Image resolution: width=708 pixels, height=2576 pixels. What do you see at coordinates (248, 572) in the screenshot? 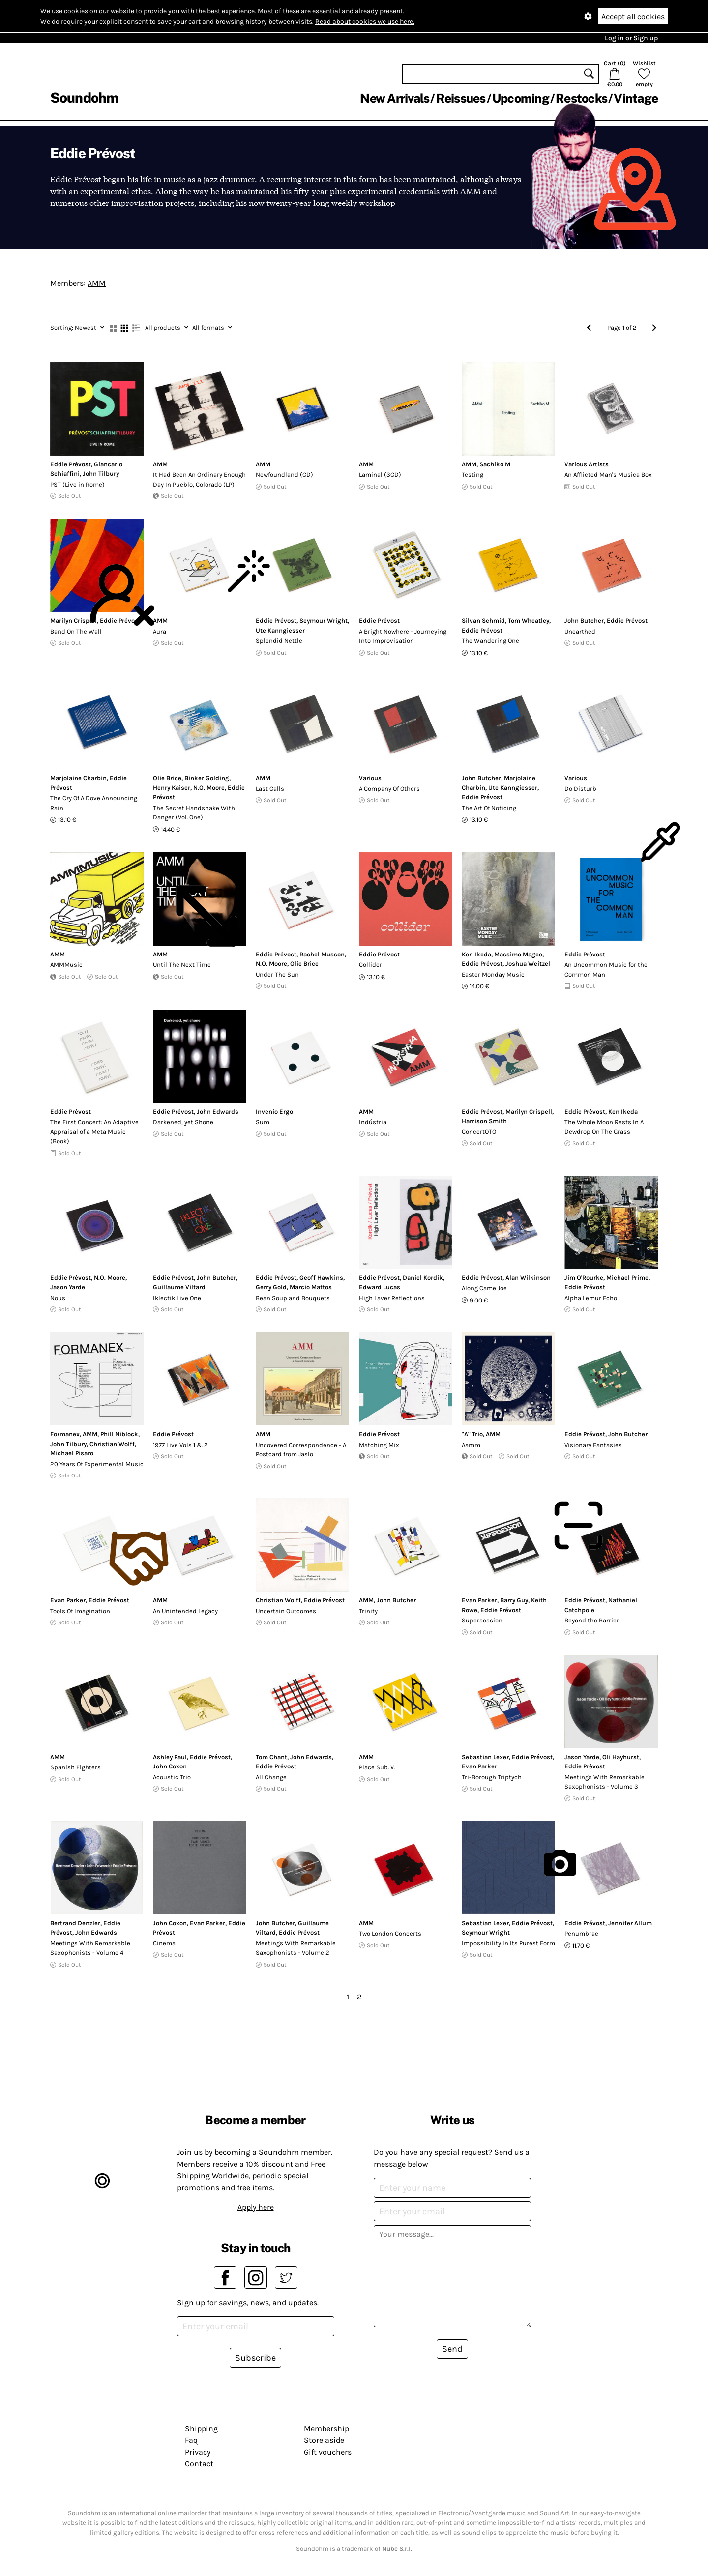
I see `apply magic or auto-enhance effects` at bounding box center [248, 572].